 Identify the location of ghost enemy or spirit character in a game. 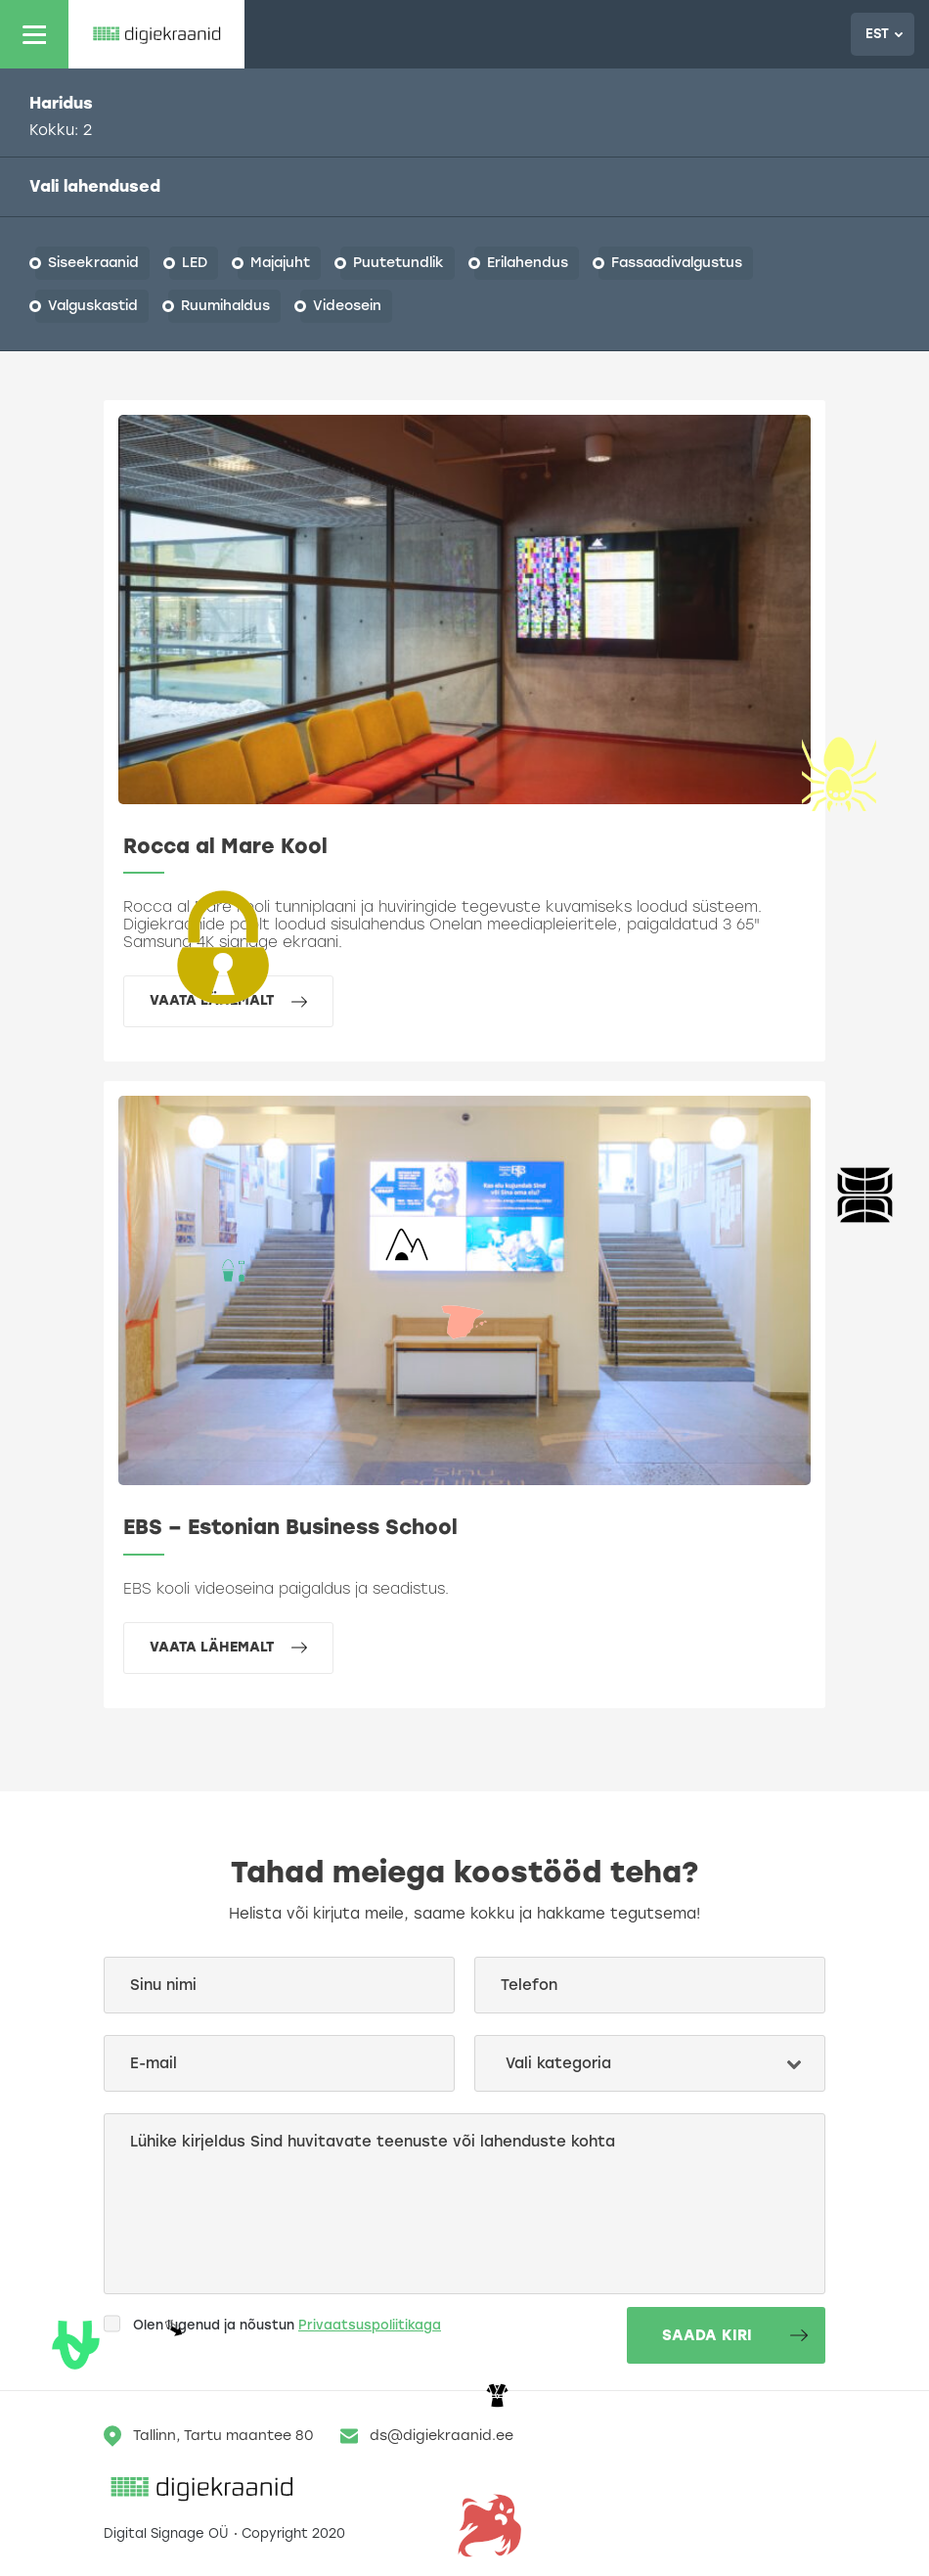
(489, 2525).